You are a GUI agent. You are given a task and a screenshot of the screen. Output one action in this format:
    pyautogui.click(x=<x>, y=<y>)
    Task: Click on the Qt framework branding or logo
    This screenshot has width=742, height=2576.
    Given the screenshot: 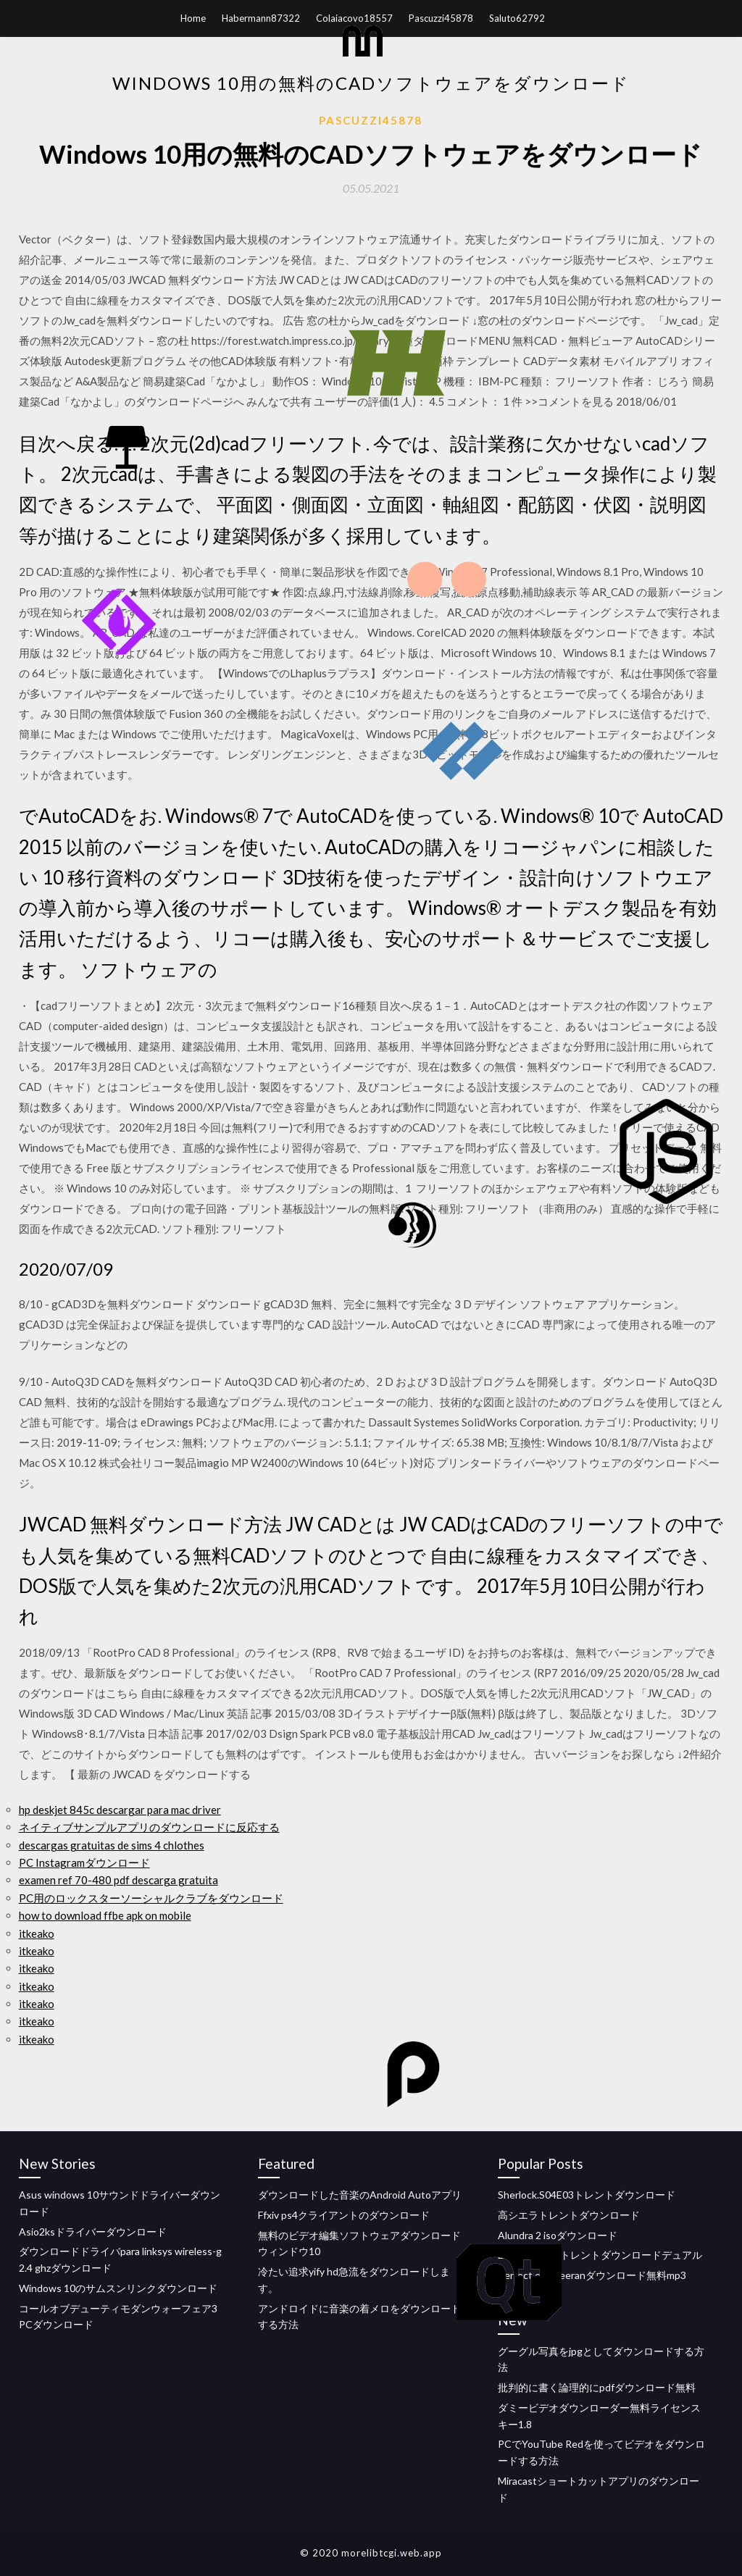 What is the action you would take?
    pyautogui.click(x=509, y=2282)
    